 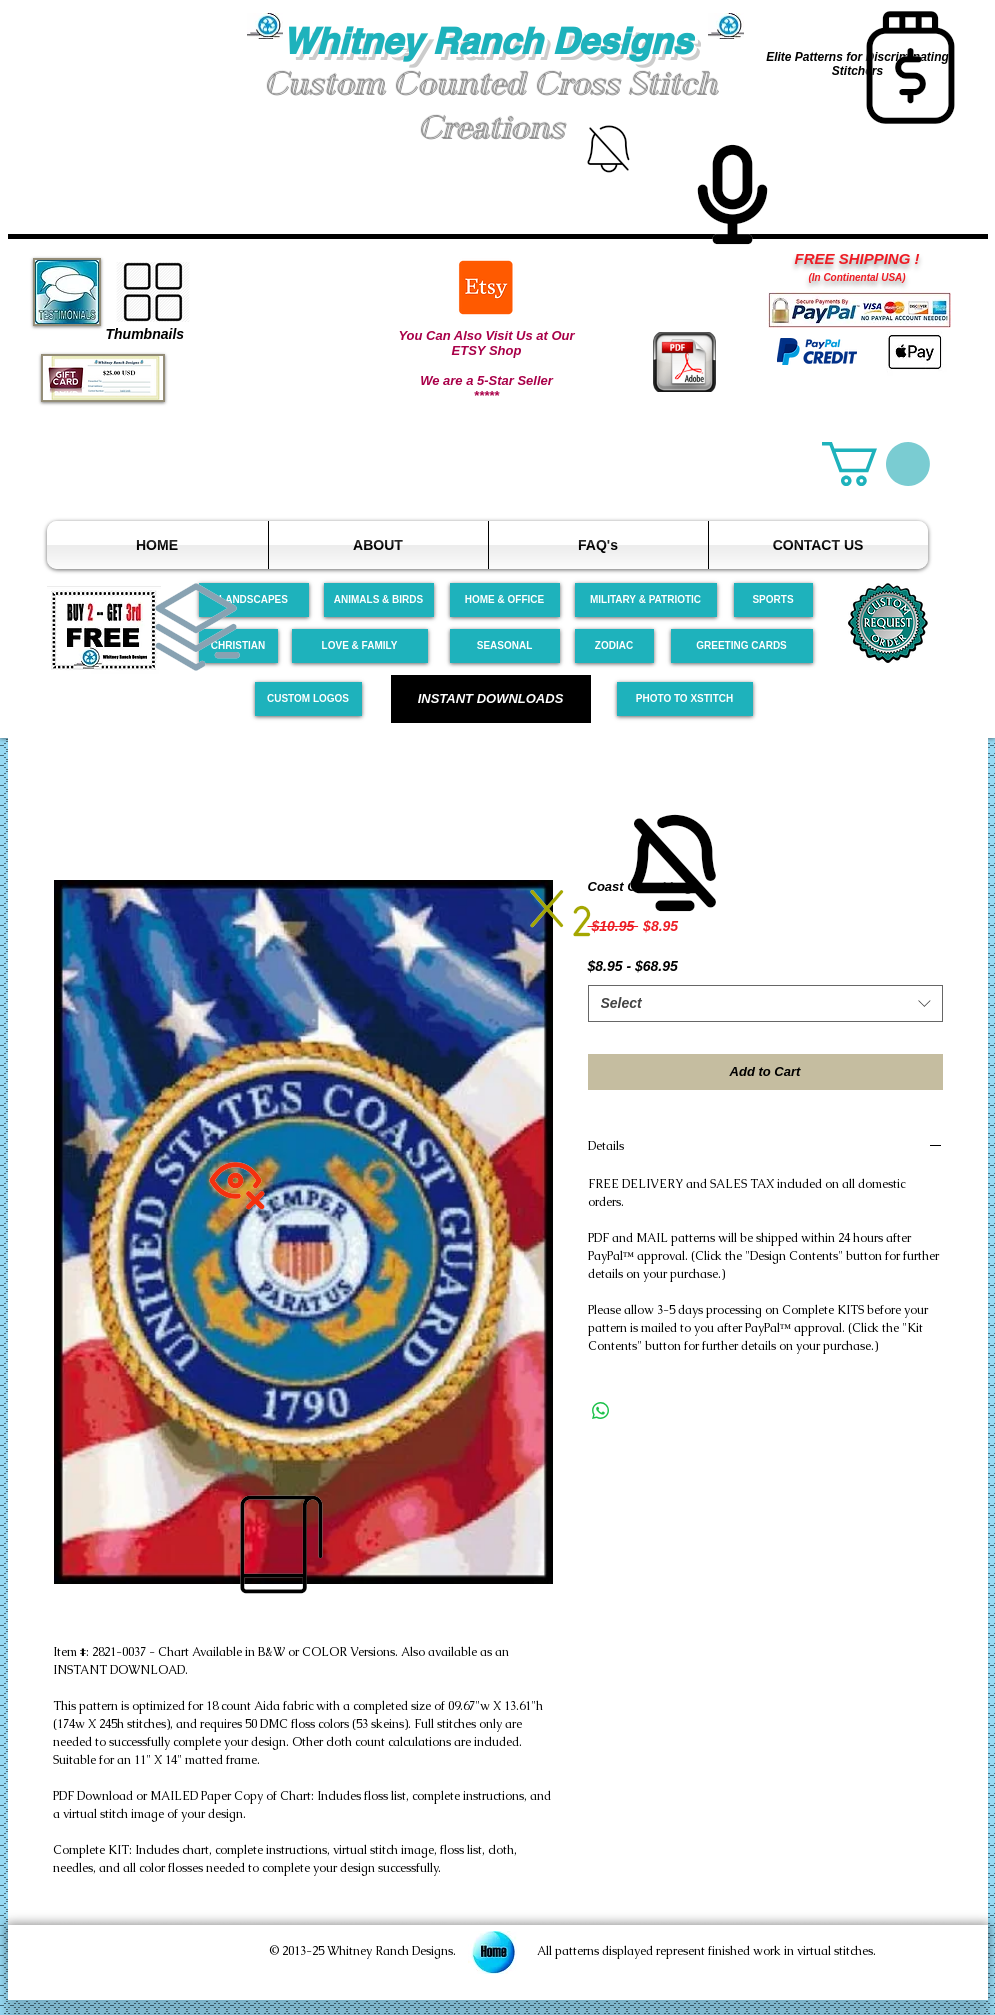 I want to click on remove a layer from the stack, so click(x=196, y=627).